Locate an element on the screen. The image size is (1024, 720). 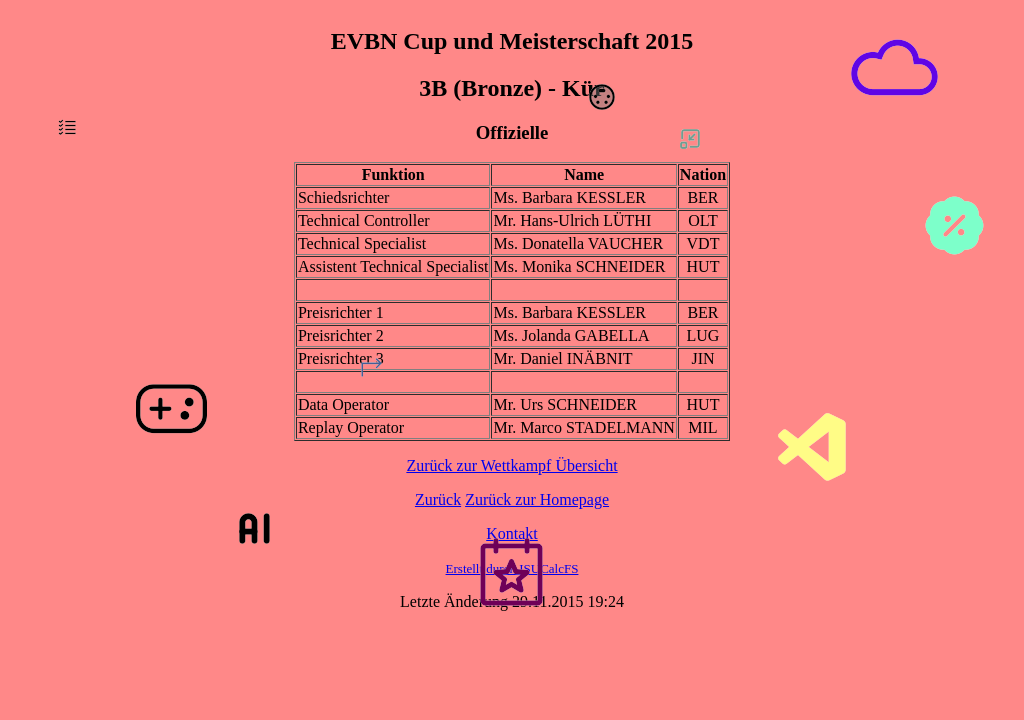
redirect or forward content is located at coordinates (371, 367).